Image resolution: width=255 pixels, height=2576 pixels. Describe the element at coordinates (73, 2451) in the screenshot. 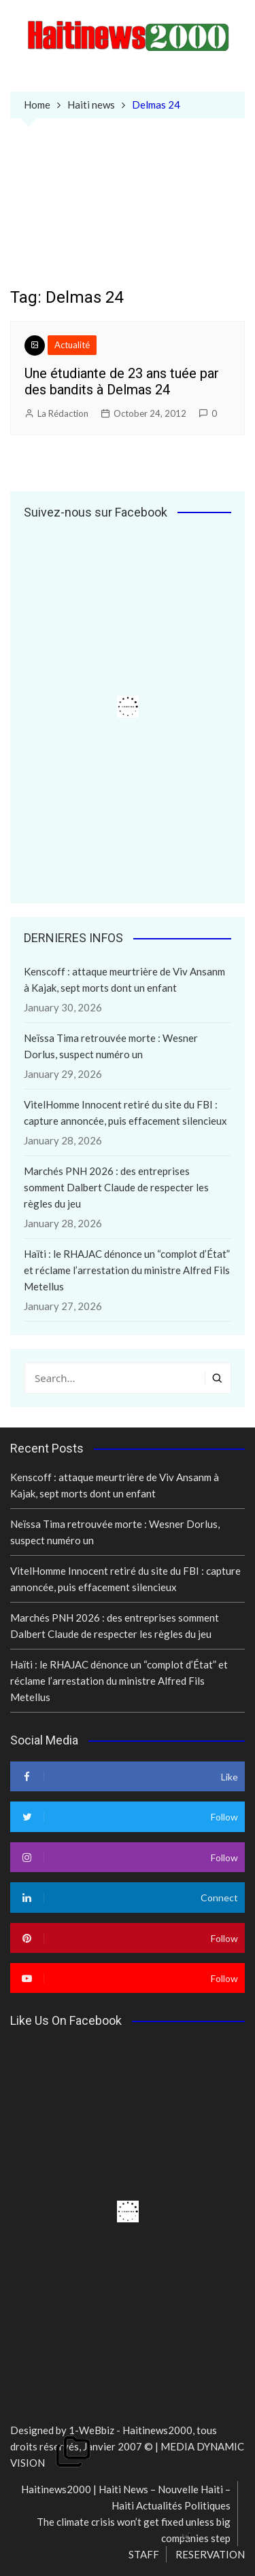

I see `view all folders` at that location.